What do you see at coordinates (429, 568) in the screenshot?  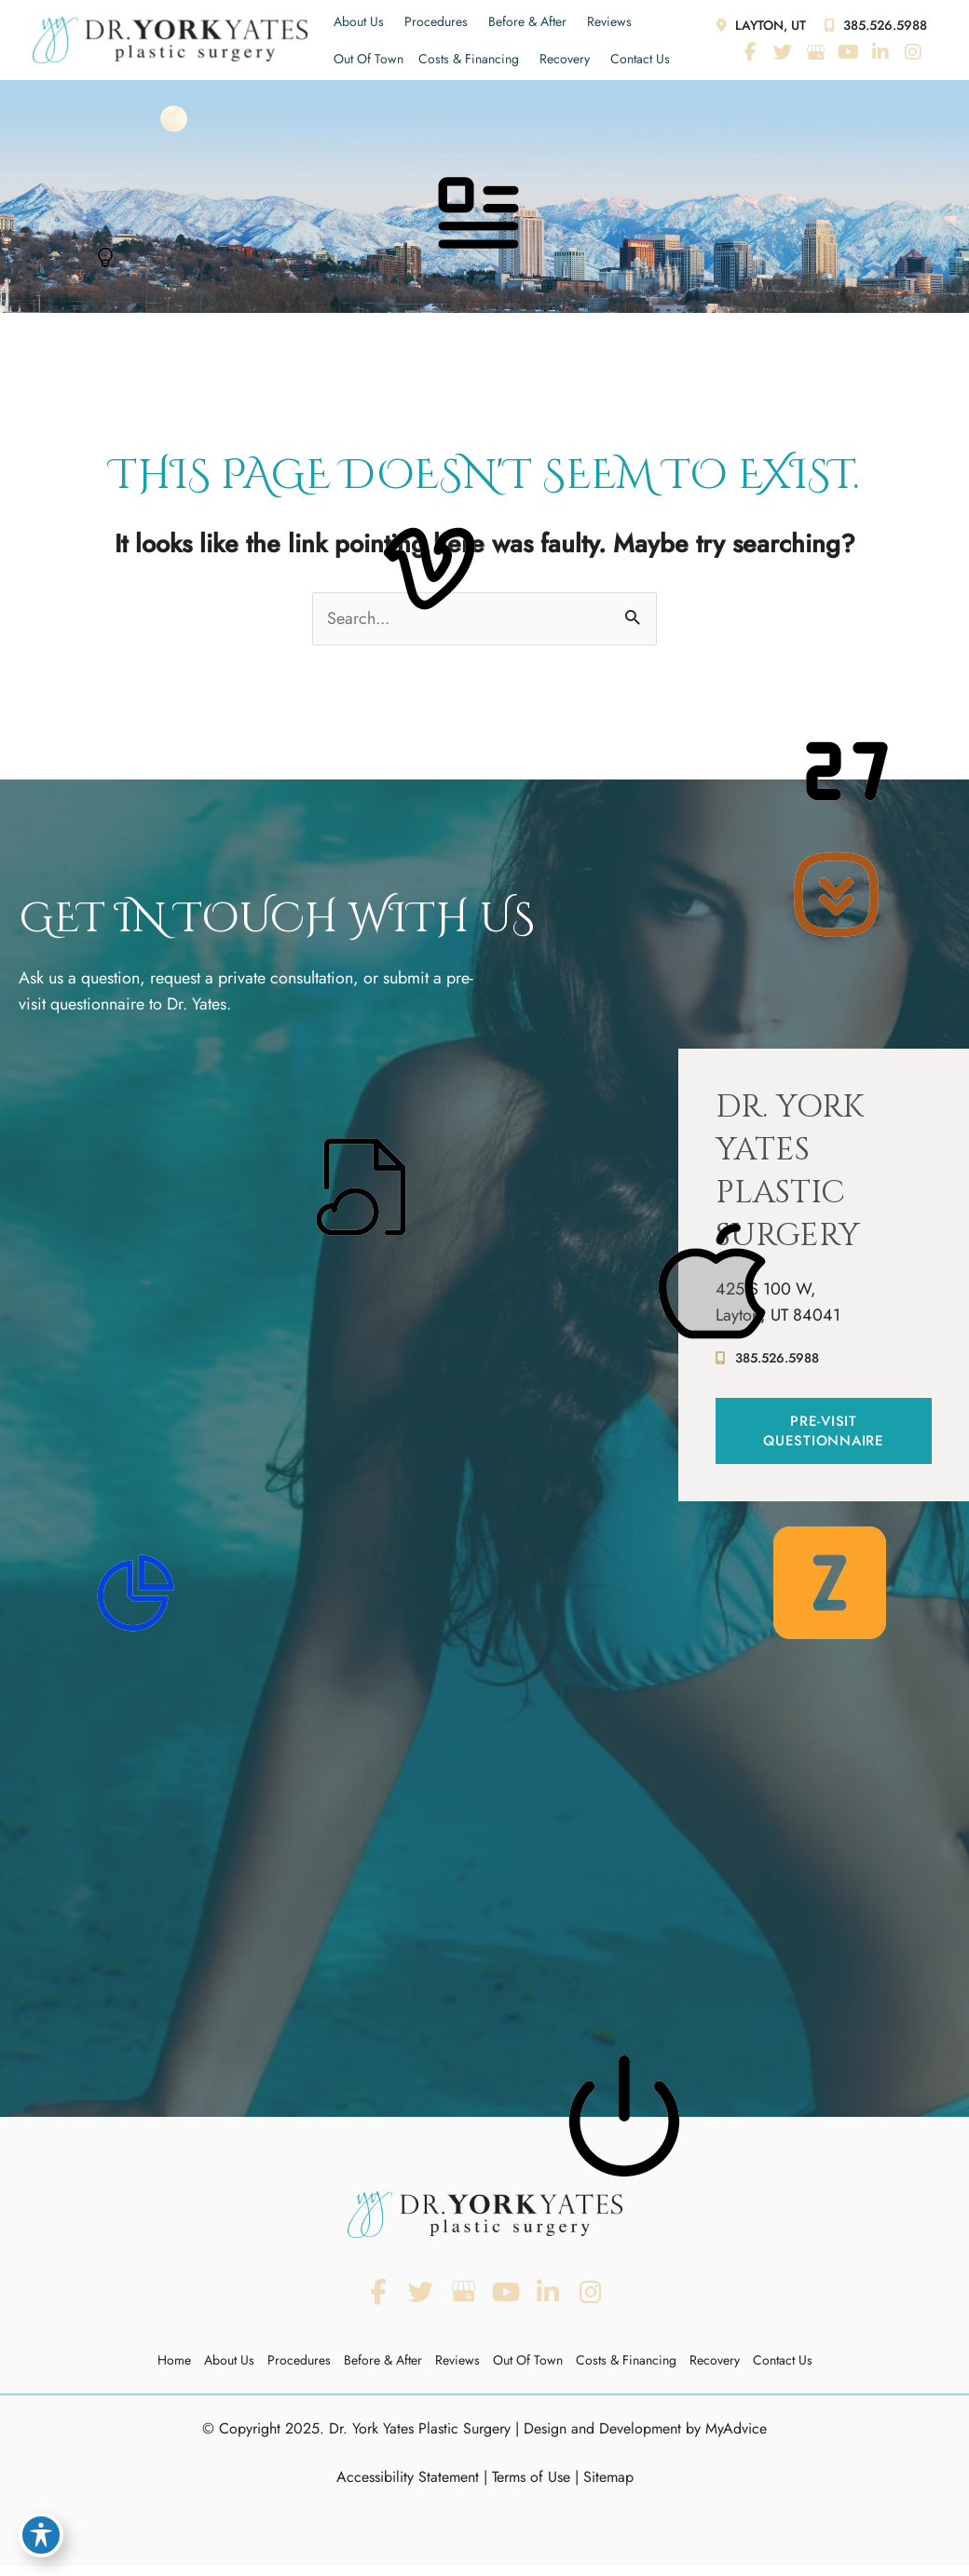 I see `open Vimeo app or website` at bounding box center [429, 568].